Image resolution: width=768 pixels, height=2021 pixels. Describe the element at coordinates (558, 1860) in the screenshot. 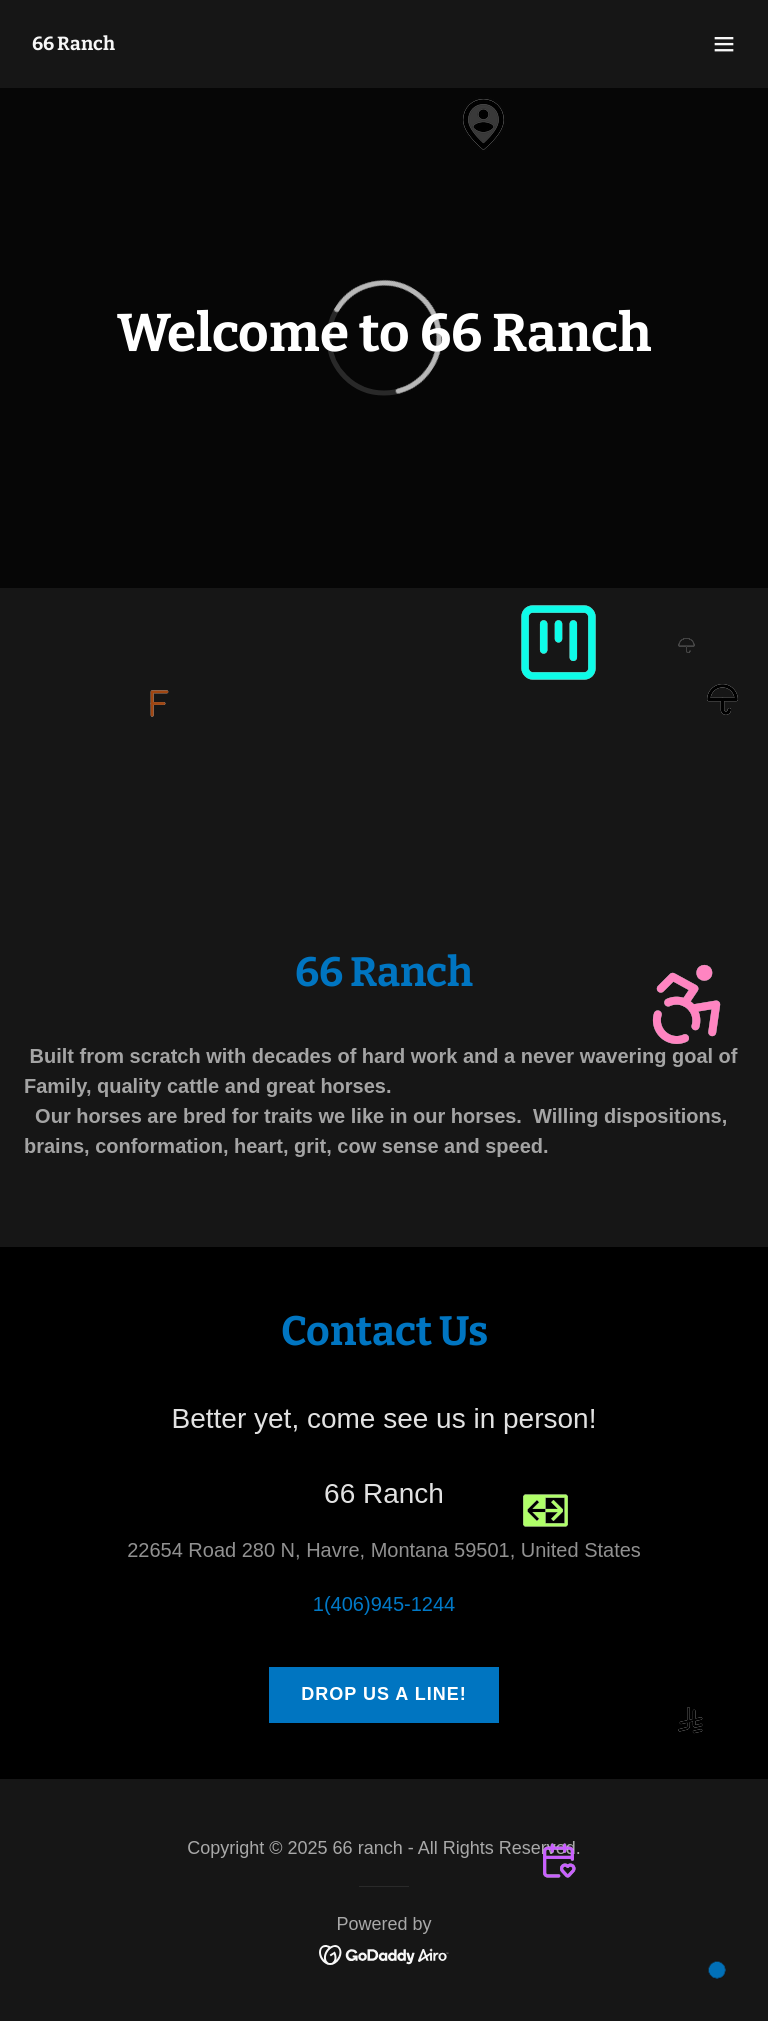

I see `view favorite or liked events` at that location.